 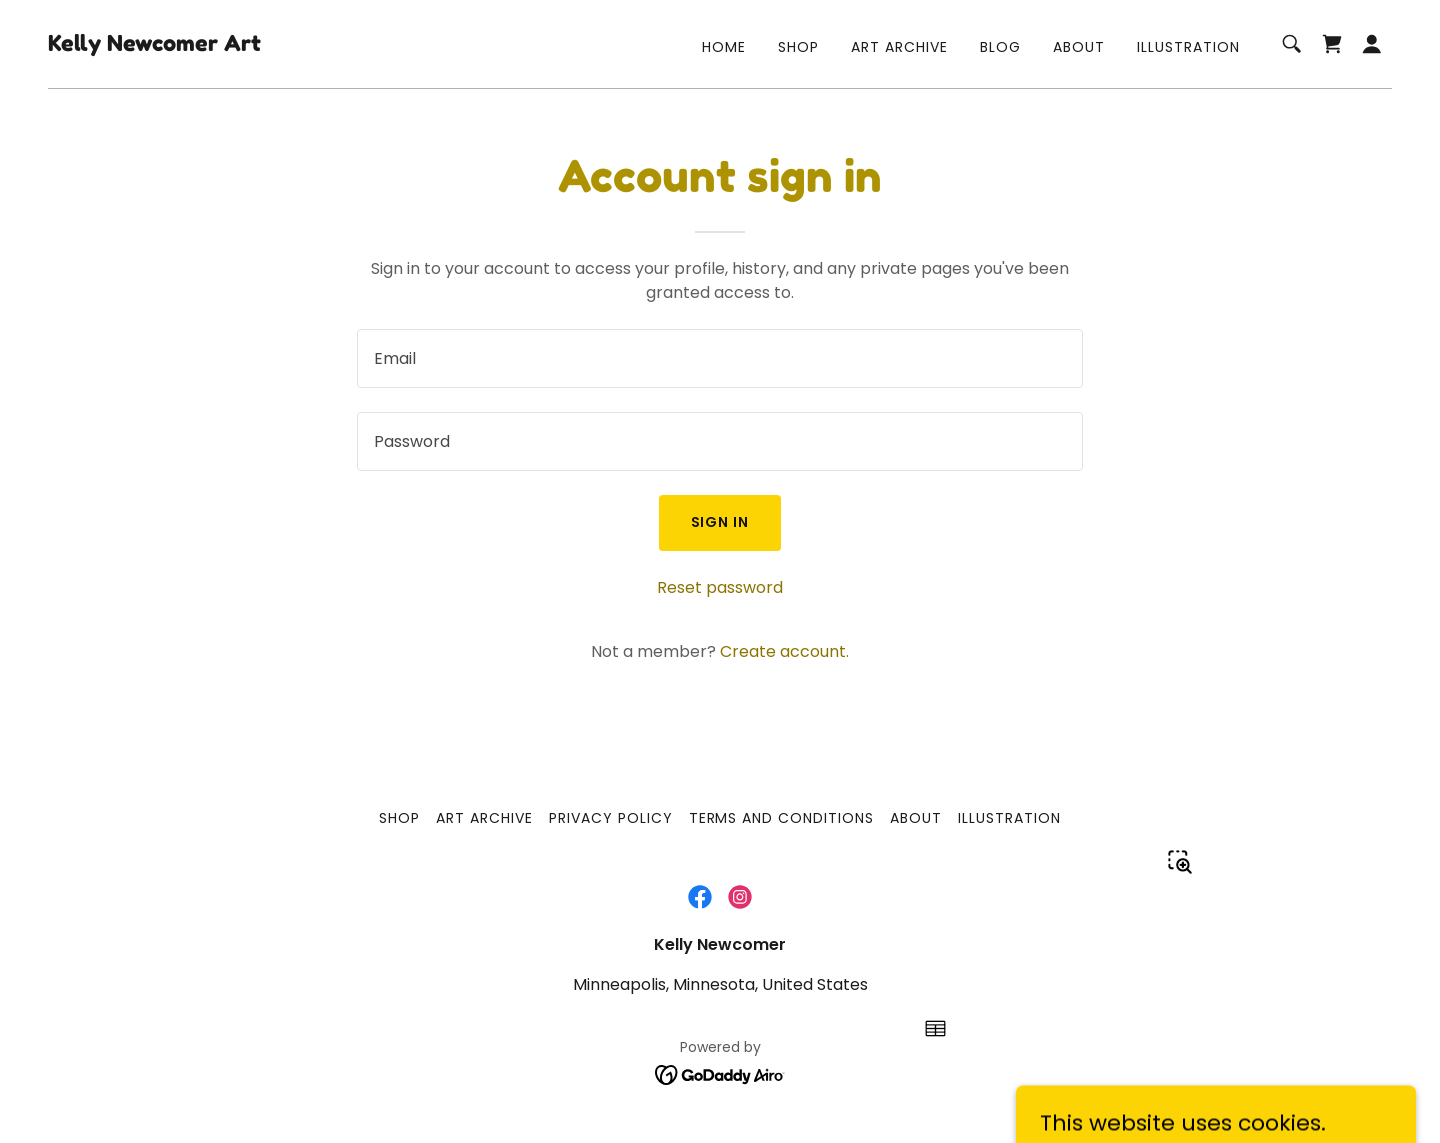 I want to click on view data in table format, so click(x=935, y=1028).